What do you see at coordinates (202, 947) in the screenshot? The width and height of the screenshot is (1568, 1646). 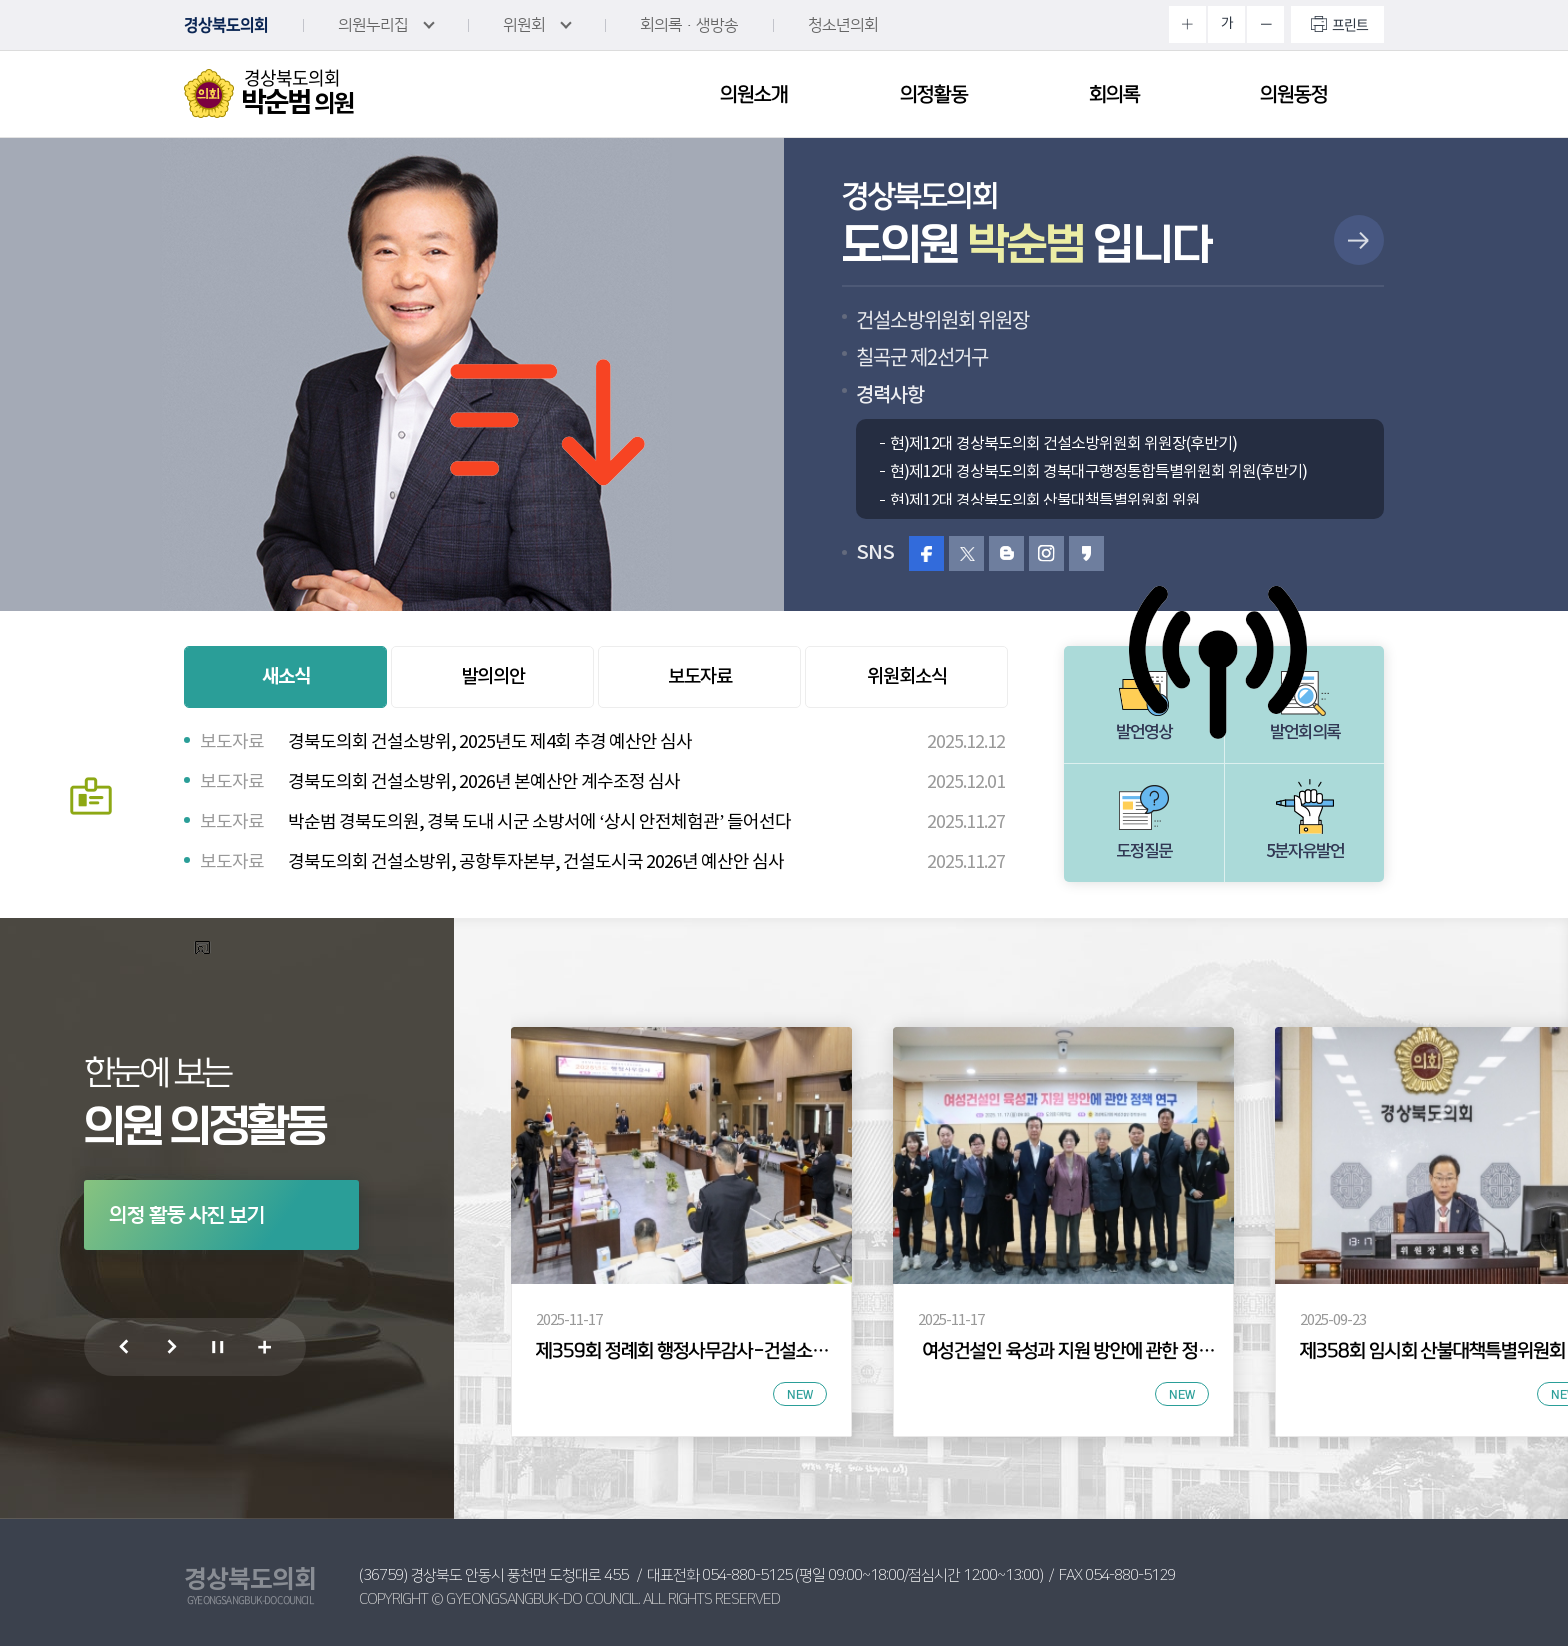 I see `access teaching or presentation mode` at bounding box center [202, 947].